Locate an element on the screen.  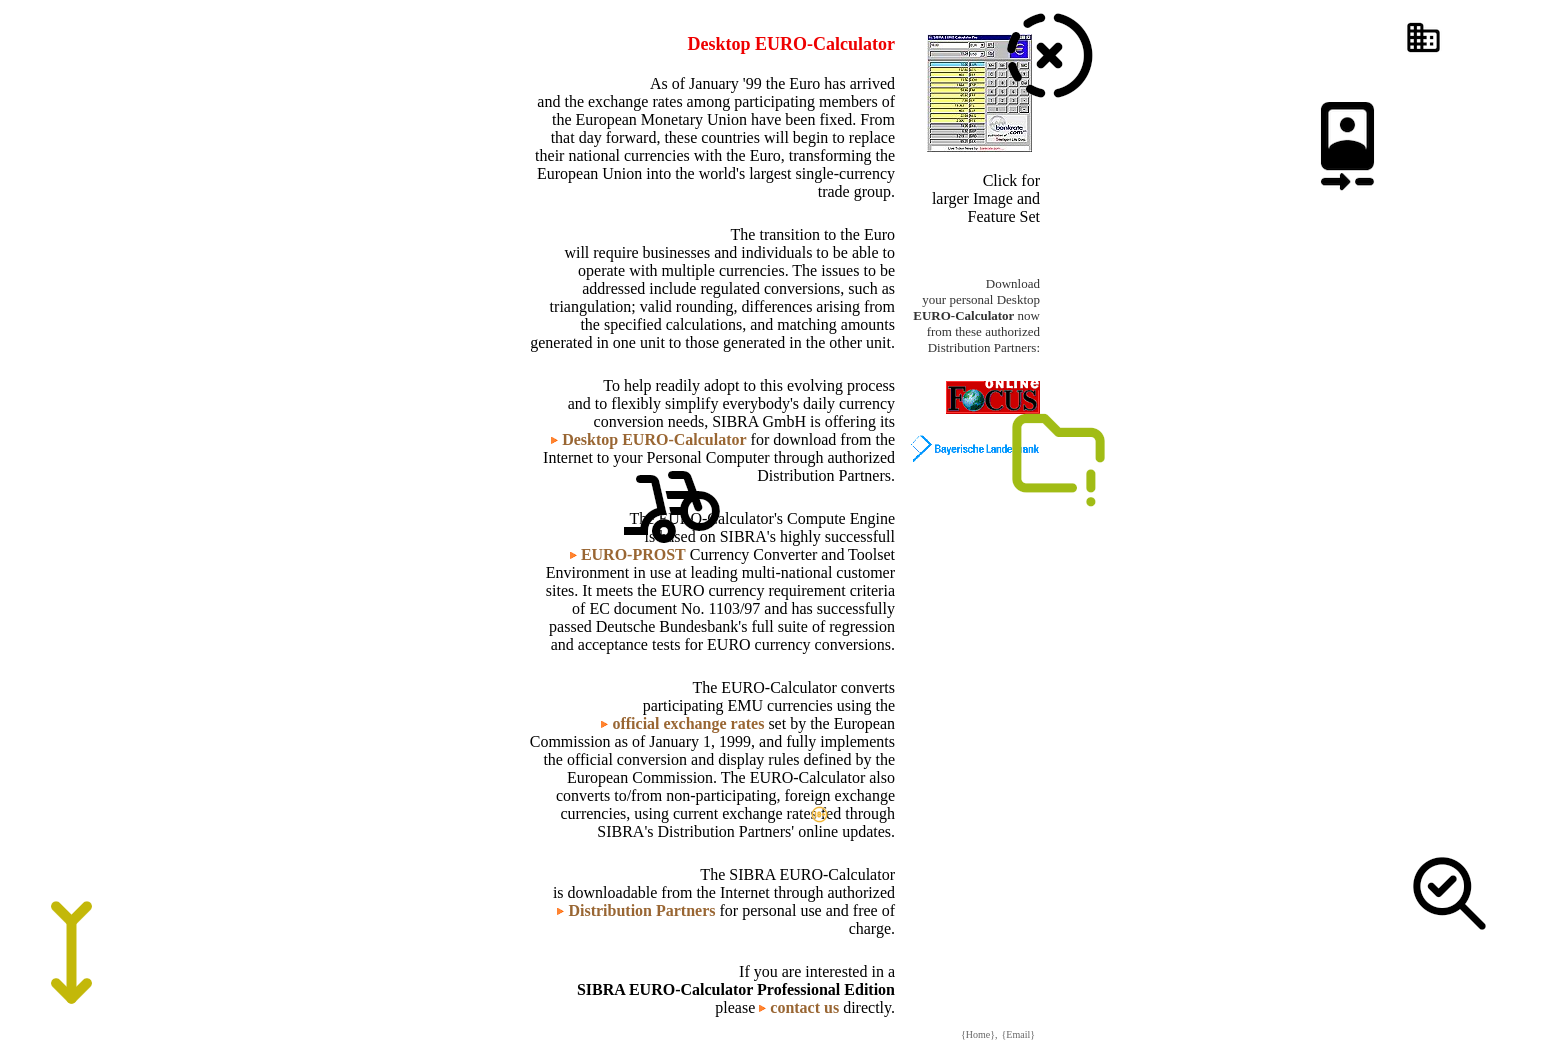
cancel or stop a process in progress is located at coordinates (1049, 55).